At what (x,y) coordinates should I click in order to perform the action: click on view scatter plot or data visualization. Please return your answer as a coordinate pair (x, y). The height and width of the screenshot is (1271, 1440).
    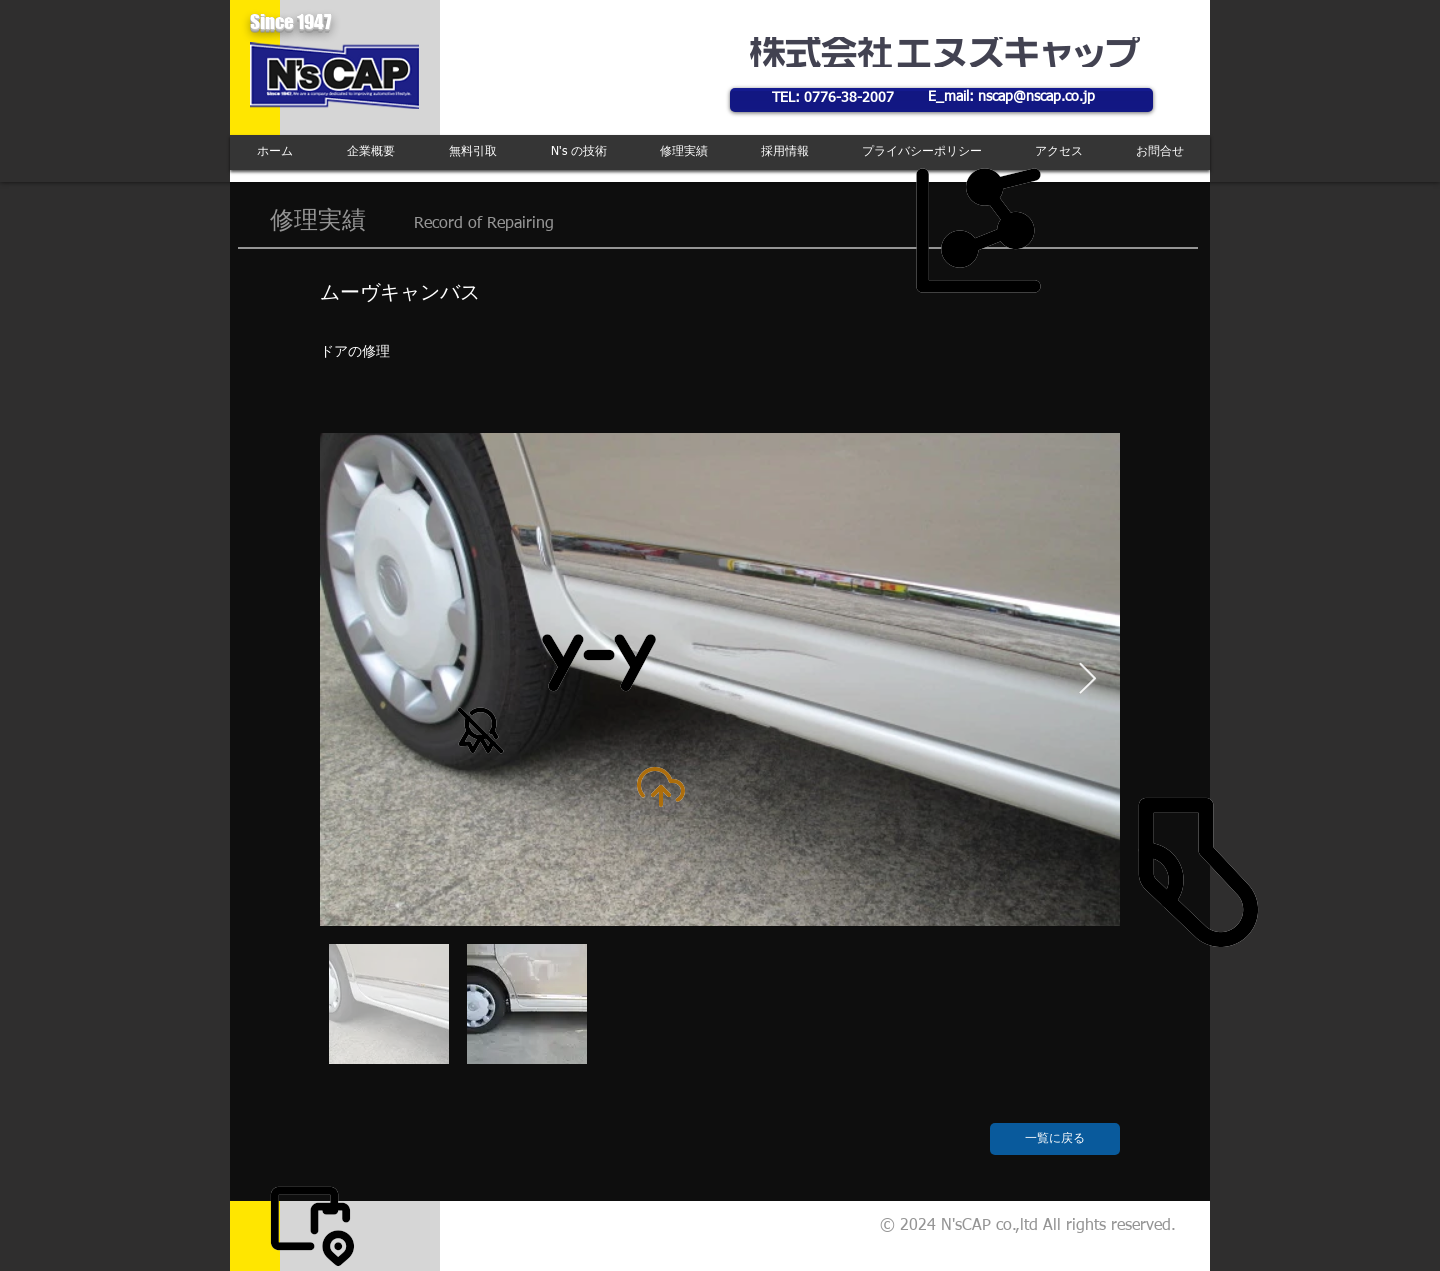
    Looking at the image, I should click on (978, 230).